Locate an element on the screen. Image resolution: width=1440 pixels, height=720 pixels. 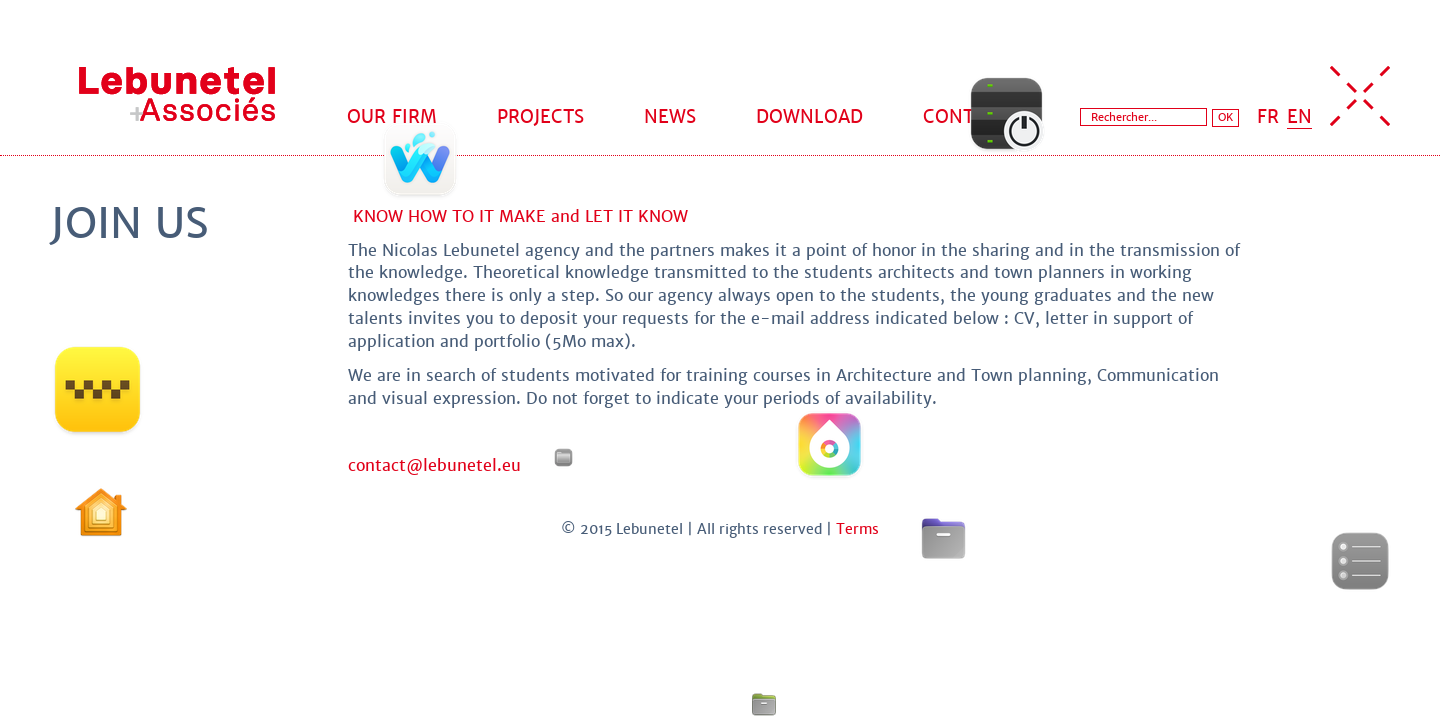
open display color and calibration settings is located at coordinates (829, 445).